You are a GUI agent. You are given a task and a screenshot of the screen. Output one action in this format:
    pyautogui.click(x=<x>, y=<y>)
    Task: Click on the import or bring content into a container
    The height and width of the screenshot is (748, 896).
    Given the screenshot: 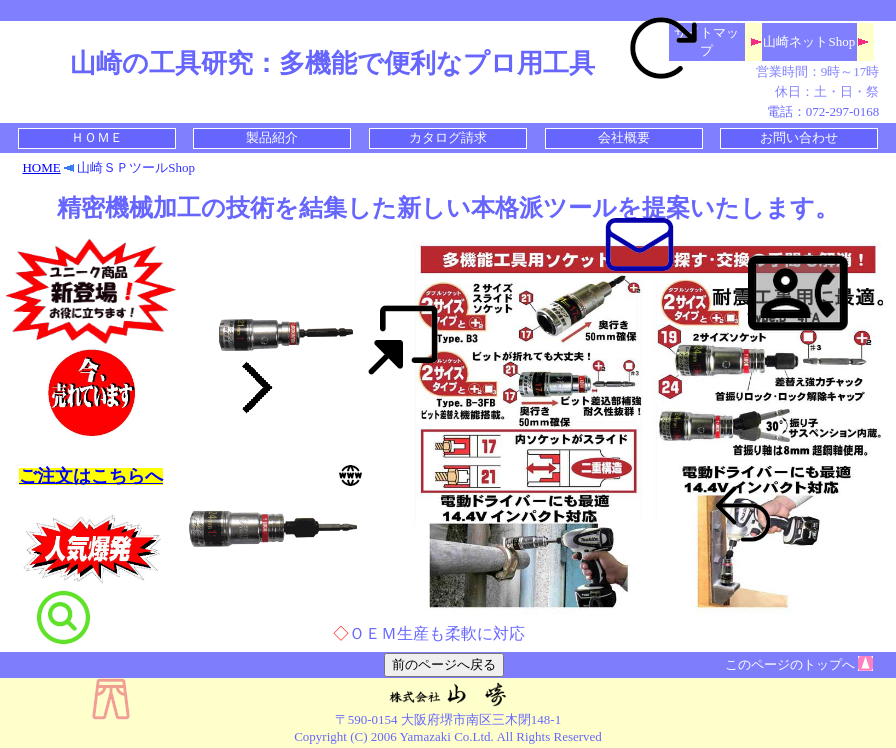 What is the action you would take?
    pyautogui.click(x=403, y=340)
    